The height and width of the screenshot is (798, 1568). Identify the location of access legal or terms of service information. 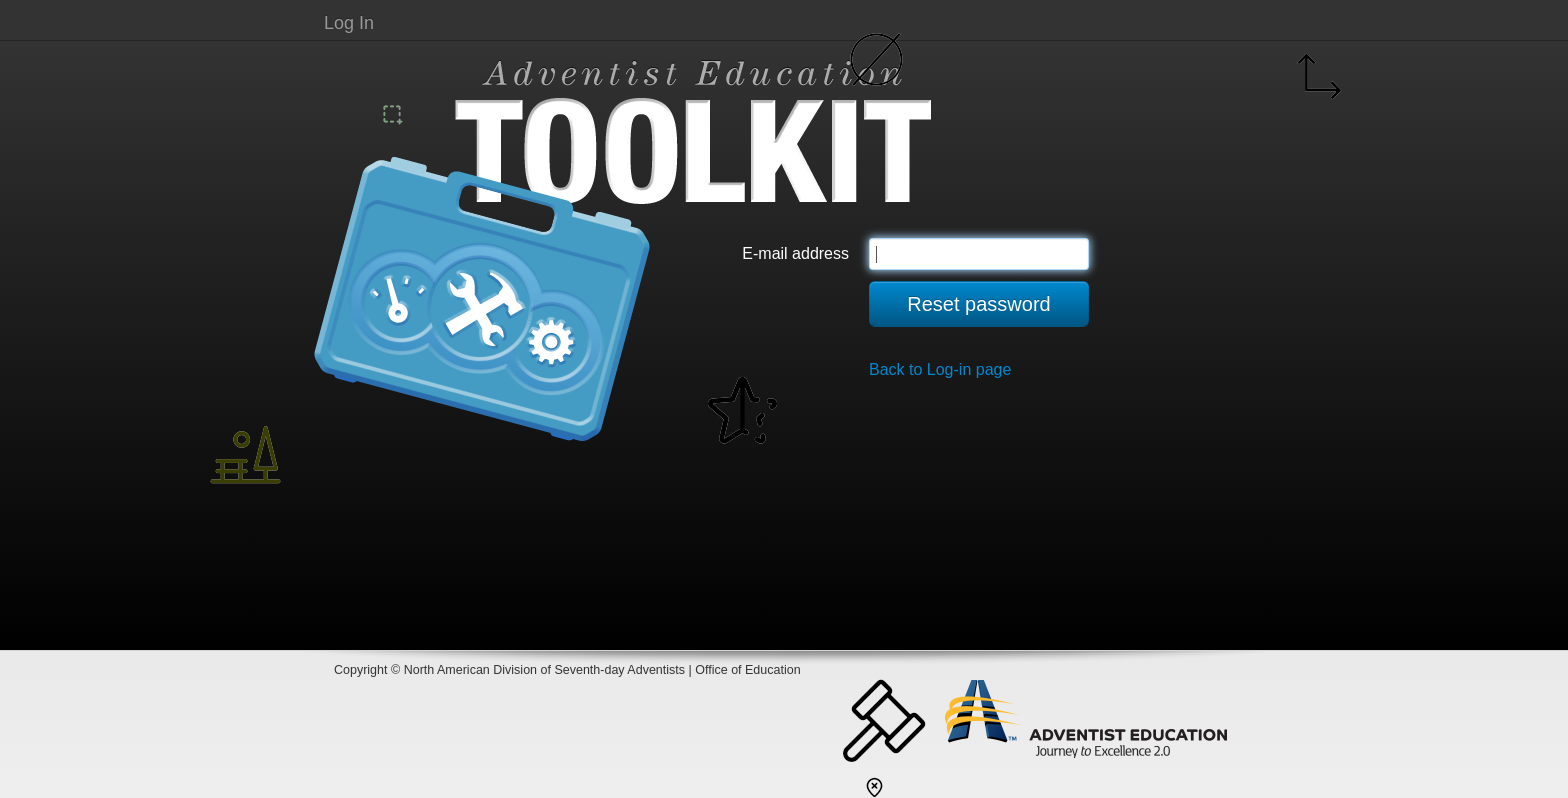
(881, 724).